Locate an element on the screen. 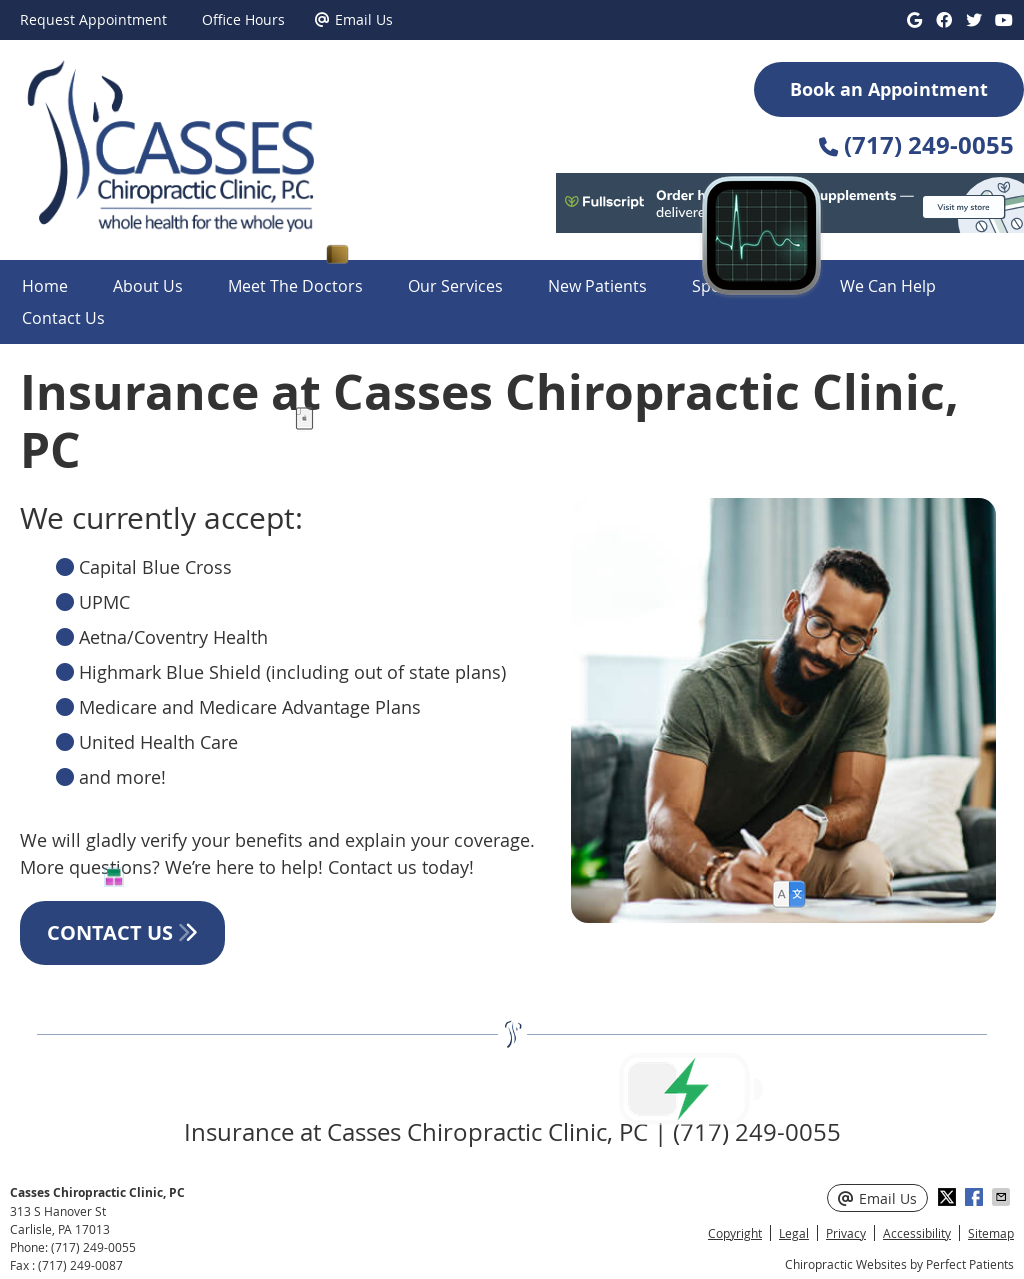 The width and height of the screenshot is (1024, 1279). access airport express device in sidebar is located at coordinates (304, 418).